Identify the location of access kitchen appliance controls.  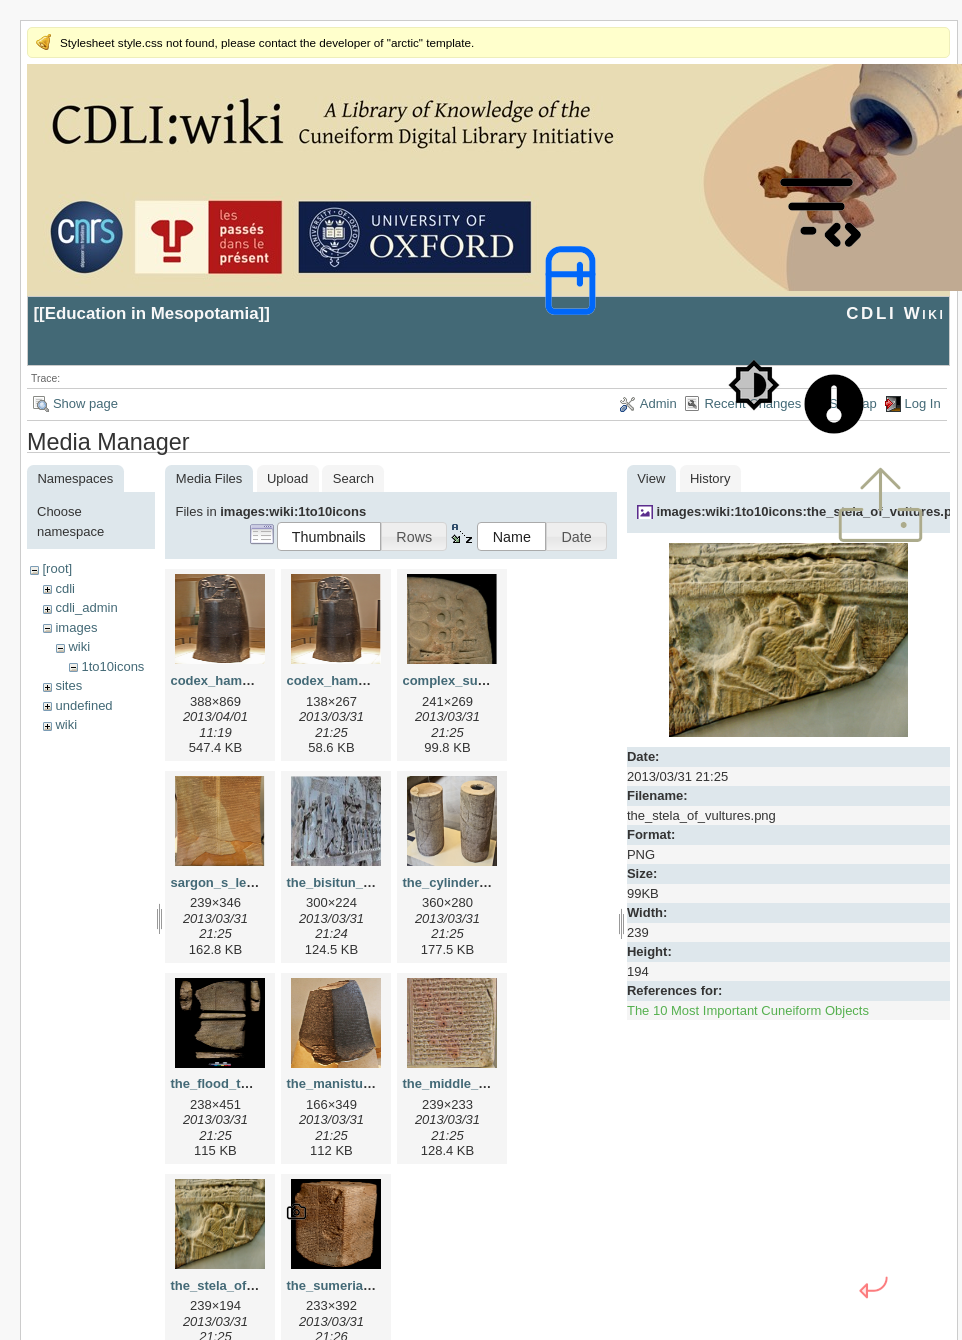
(570, 280).